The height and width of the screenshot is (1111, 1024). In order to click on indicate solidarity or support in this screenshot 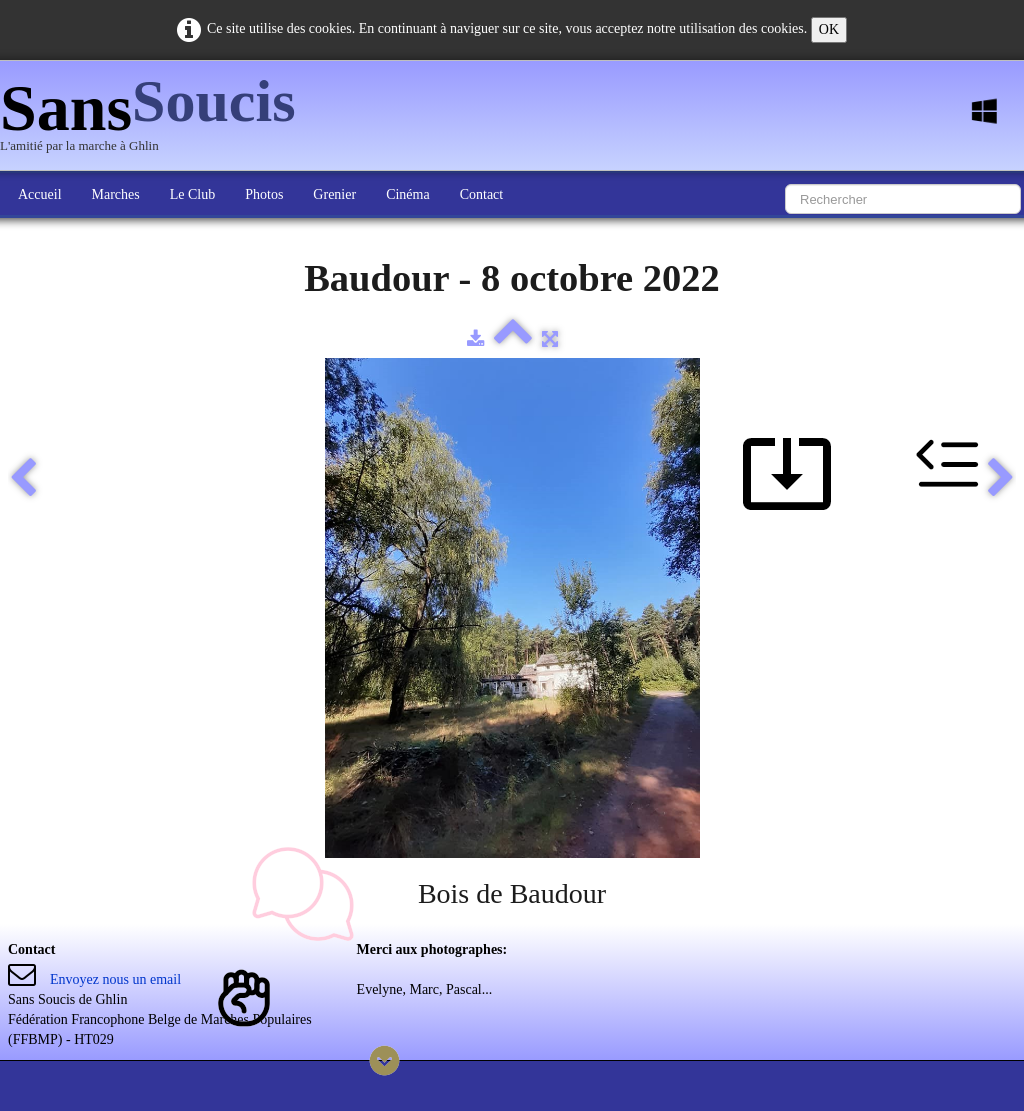, I will do `click(244, 998)`.